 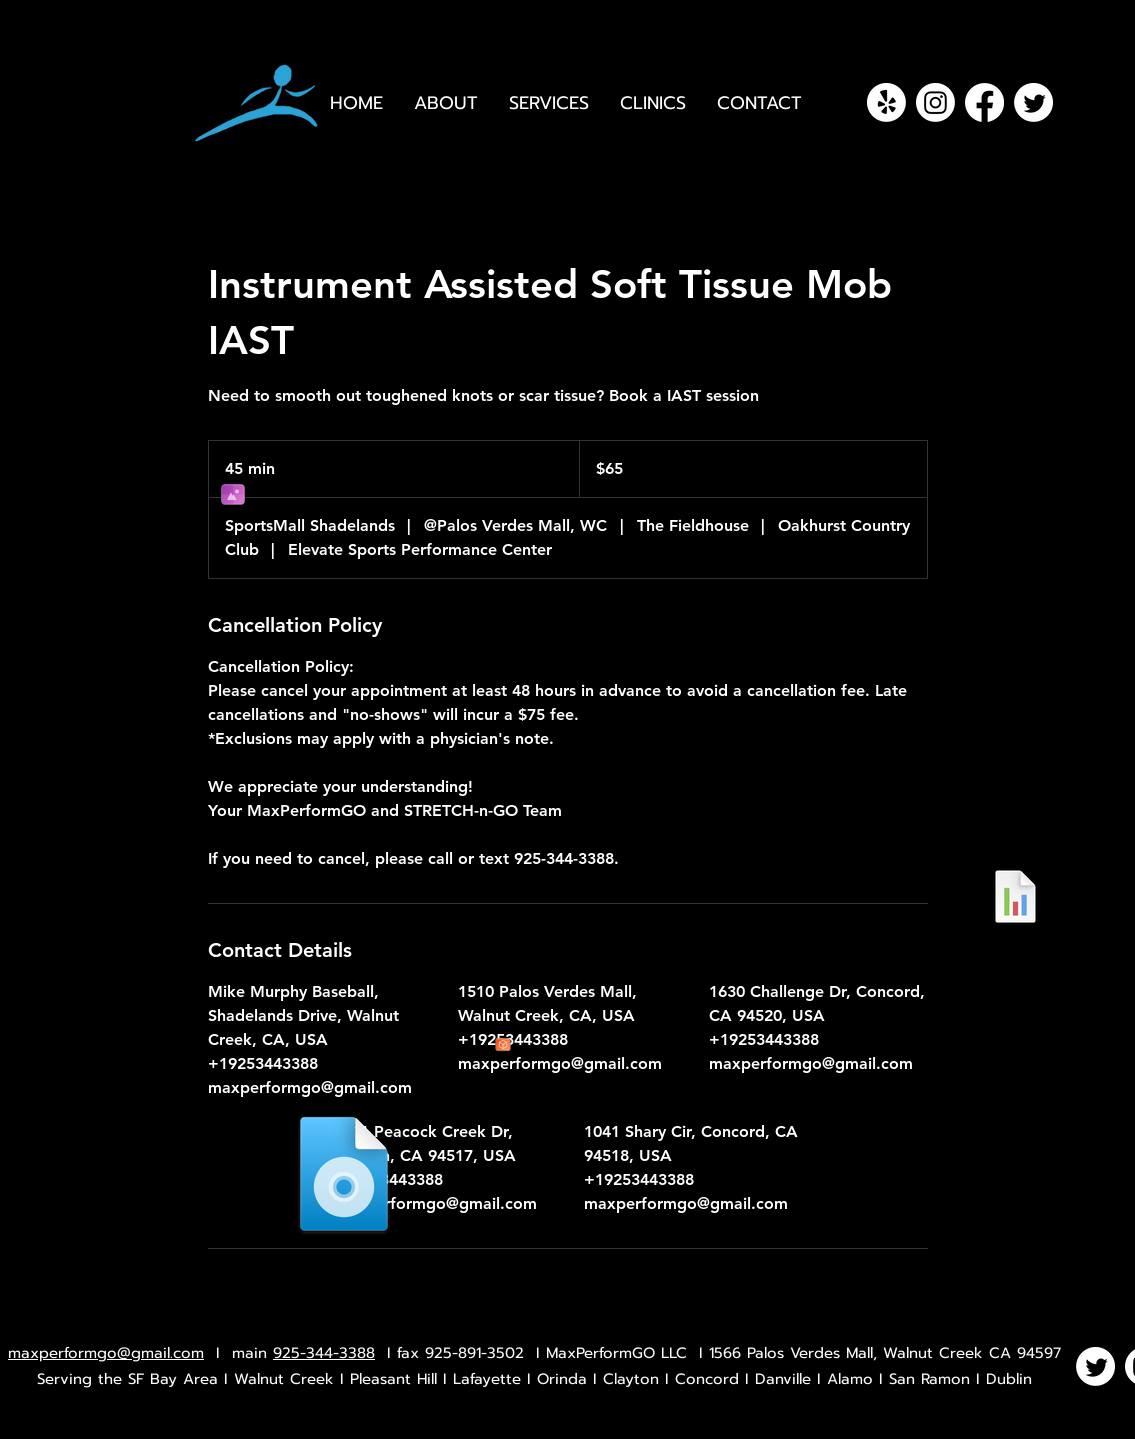 What do you see at coordinates (233, 494) in the screenshot?
I see `open an image file` at bounding box center [233, 494].